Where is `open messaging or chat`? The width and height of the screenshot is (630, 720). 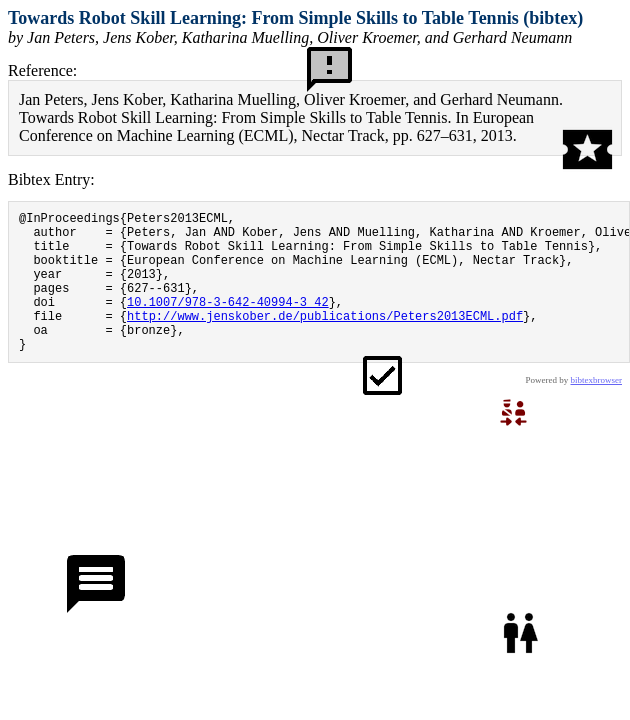 open messaging or chat is located at coordinates (96, 584).